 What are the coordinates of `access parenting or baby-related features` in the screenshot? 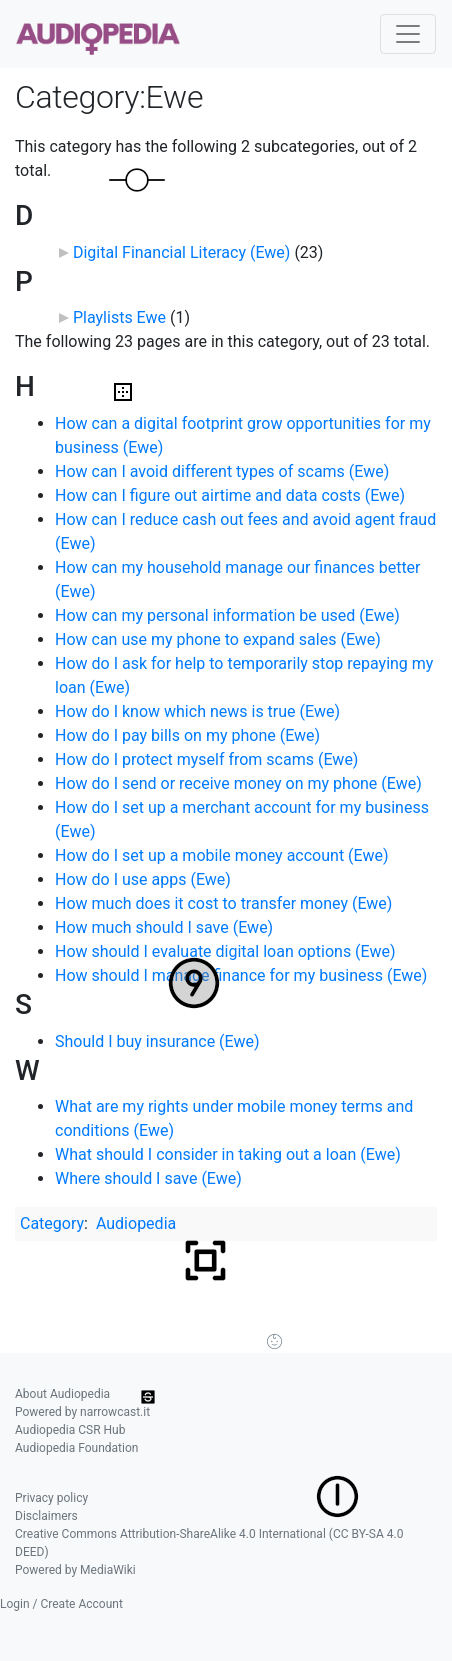 It's located at (274, 1341).